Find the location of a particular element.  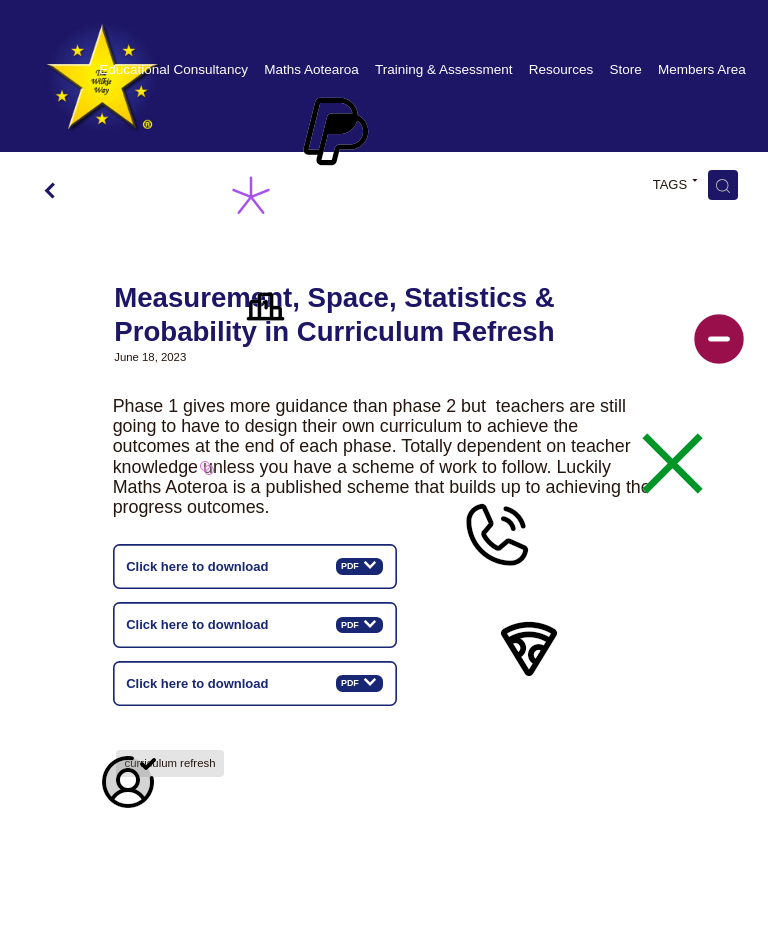

verified user profile is located at coordinates (128, 782).